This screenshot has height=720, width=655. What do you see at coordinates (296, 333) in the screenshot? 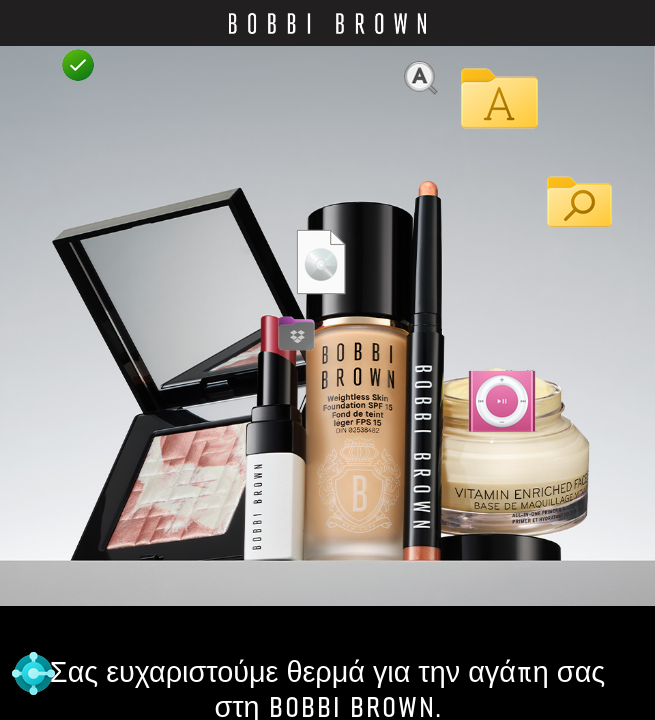
I see `open your dropbox synced folder` at bounding box center [296, 333].